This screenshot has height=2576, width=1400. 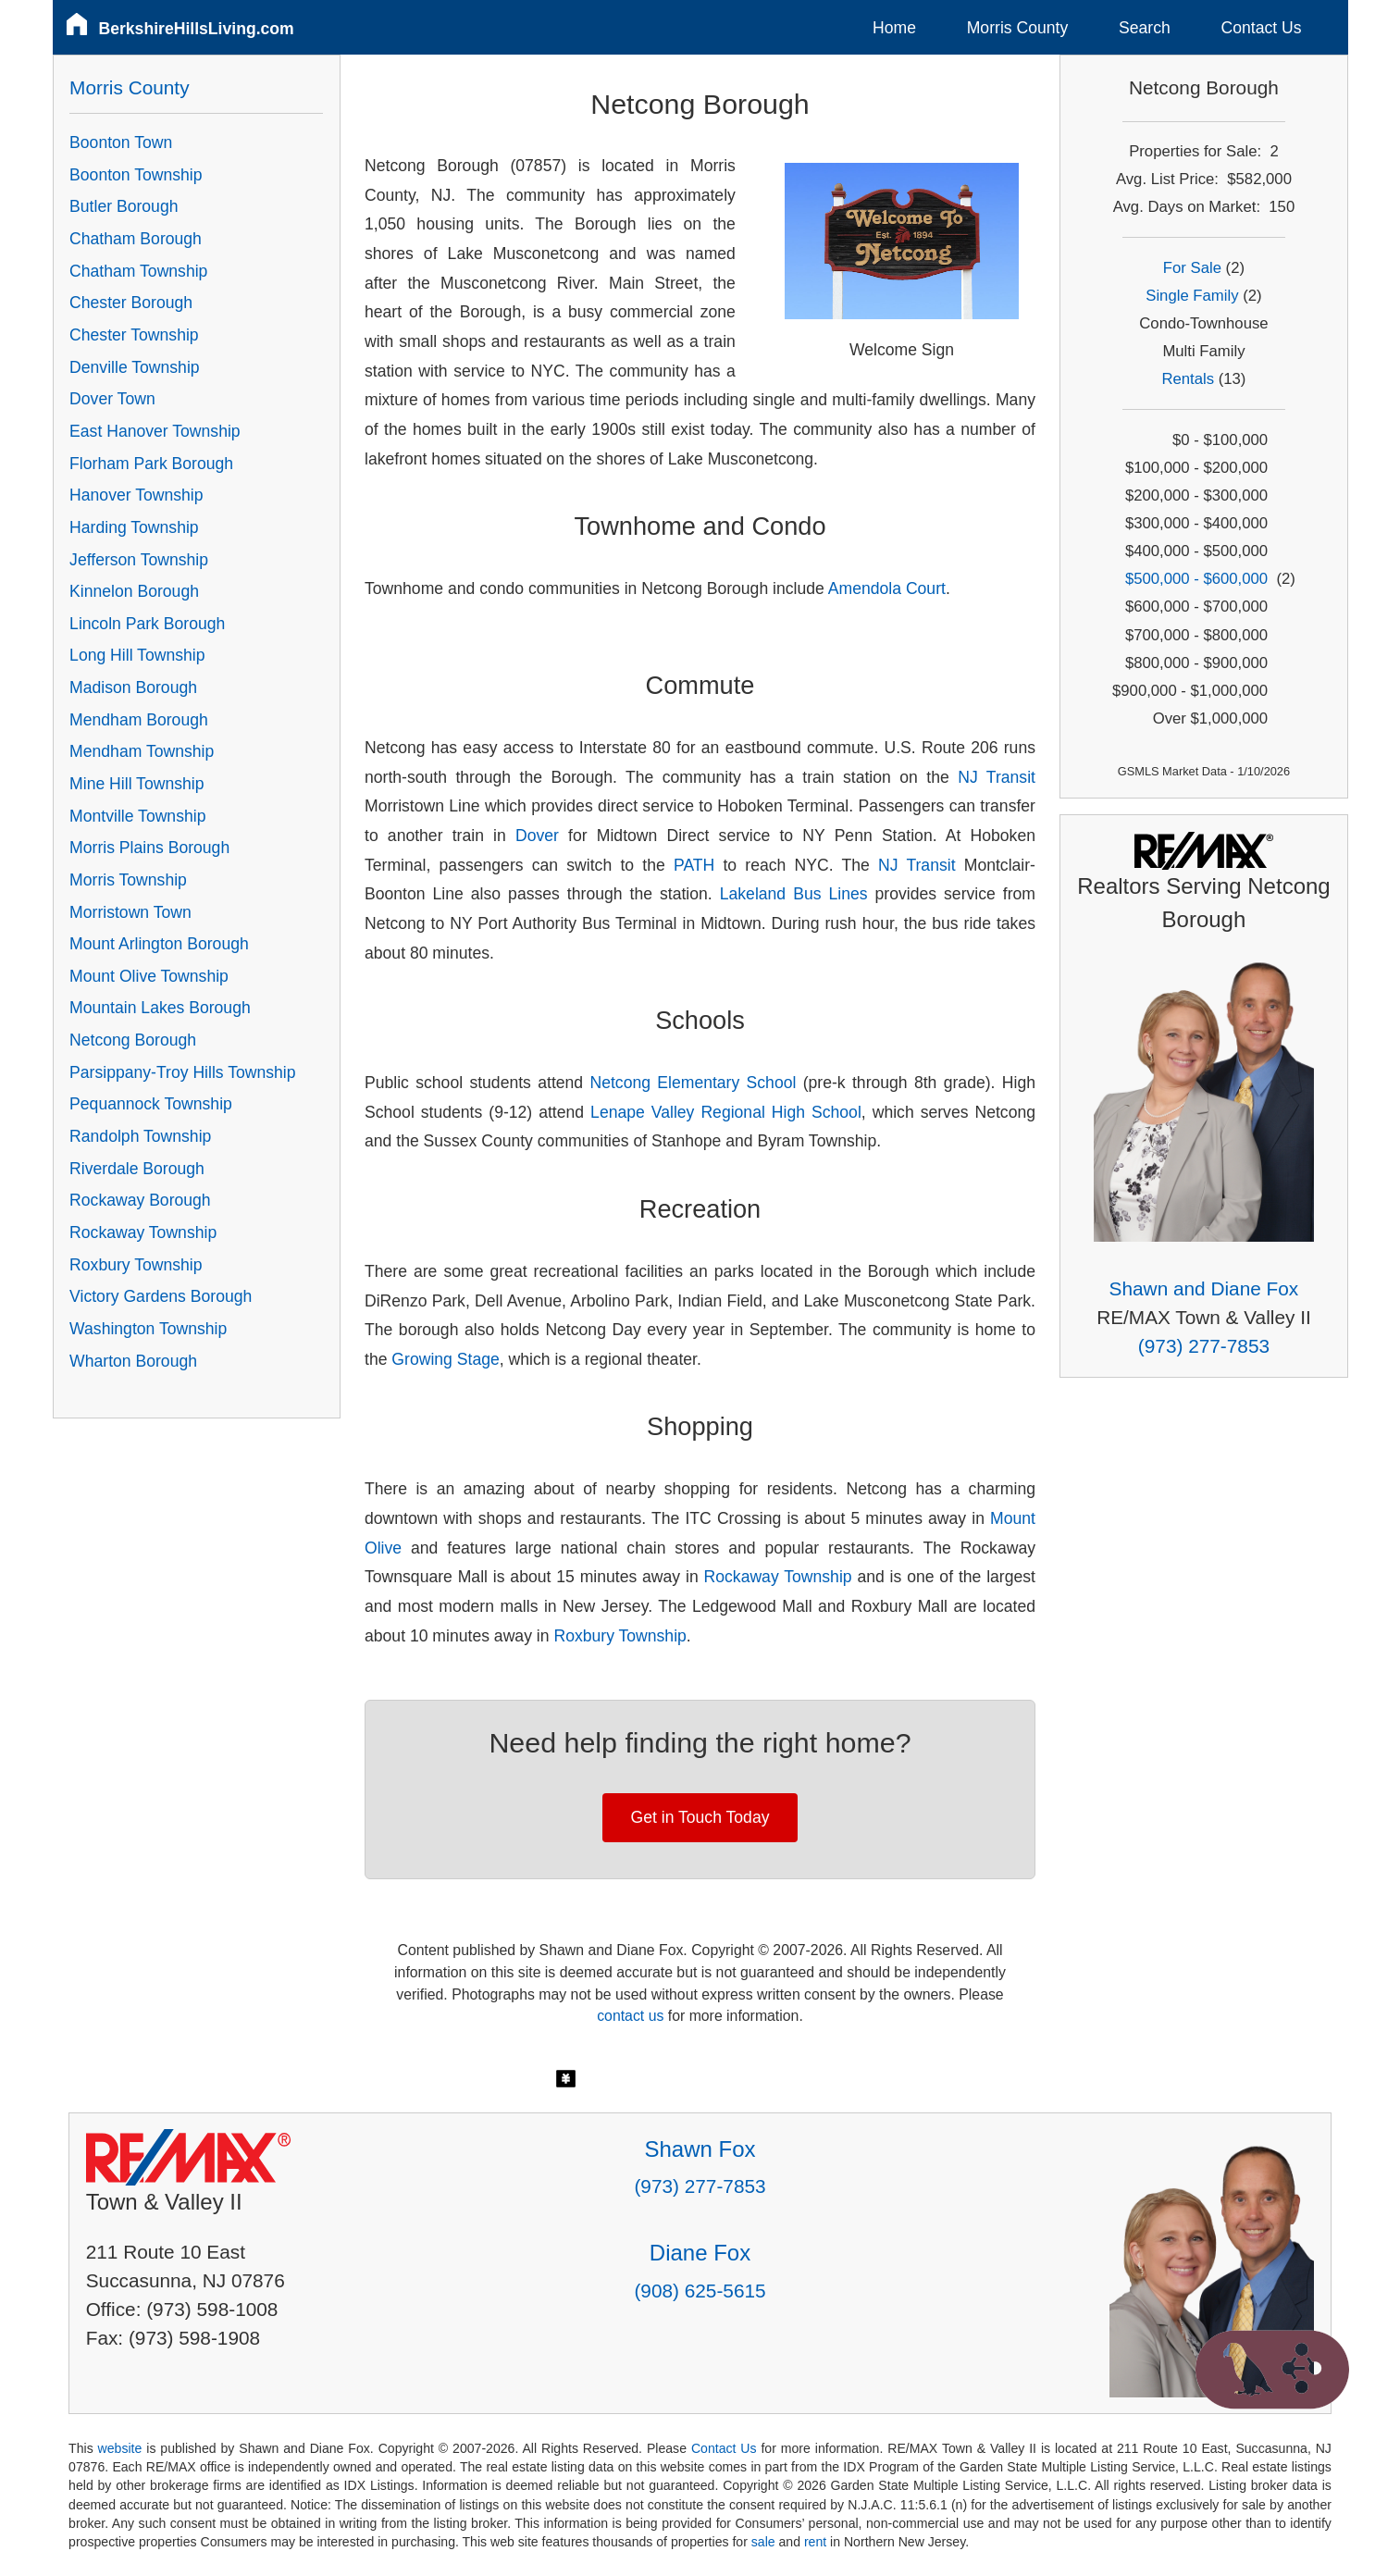 What do you see at coordinates (565, 2078) in the screenshot?
I see `access chinese yuan payment options` at bounding box center [565, 2078].